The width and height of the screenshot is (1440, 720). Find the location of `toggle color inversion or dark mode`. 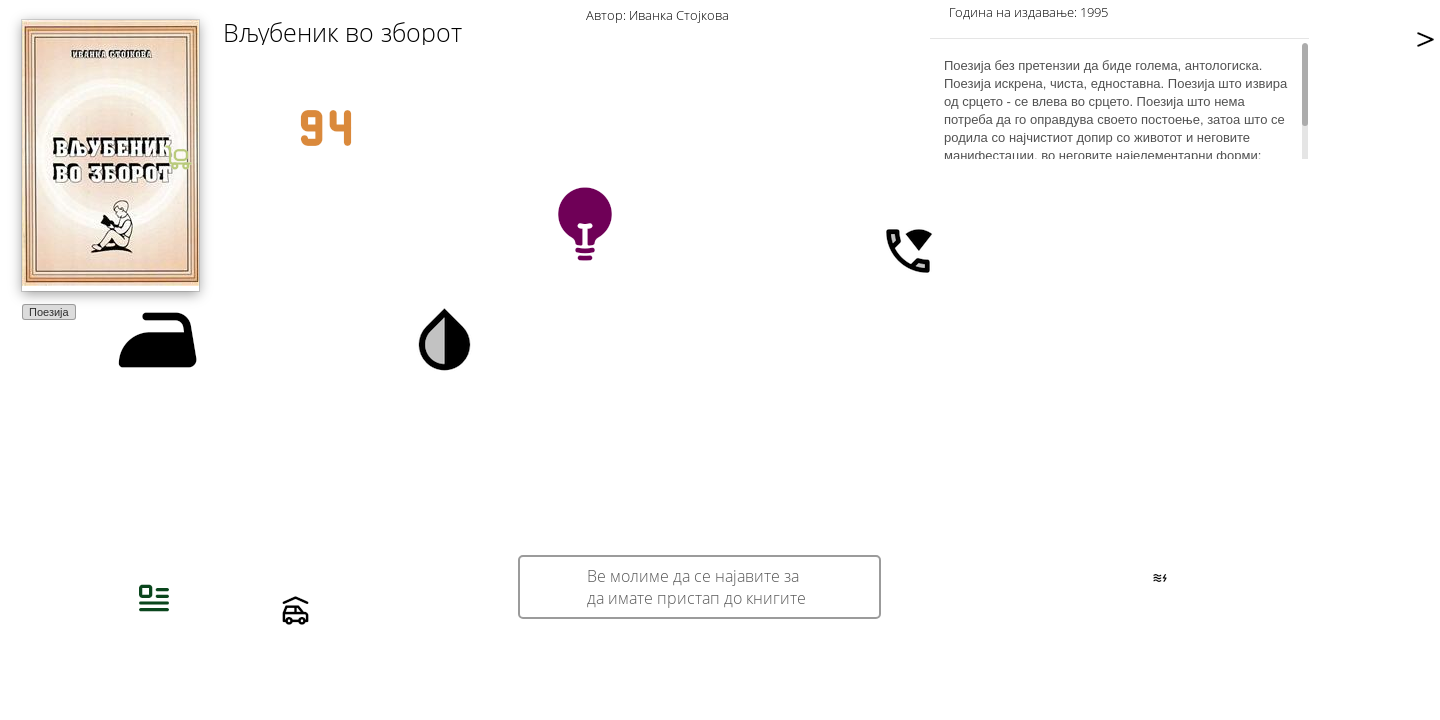

toggle color inversion or dark mode is located at coordinates (444, 339).